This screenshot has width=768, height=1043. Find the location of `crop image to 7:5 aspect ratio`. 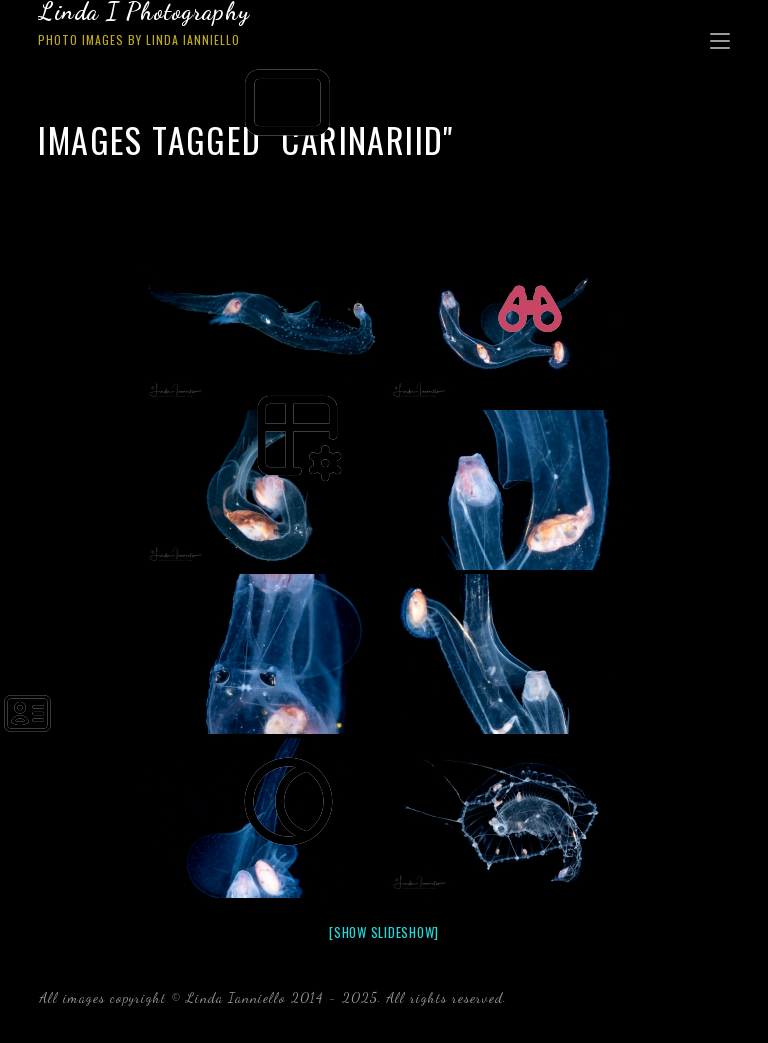

crop image to 7:5 aspect ratio is located at coordinates (287, 102).